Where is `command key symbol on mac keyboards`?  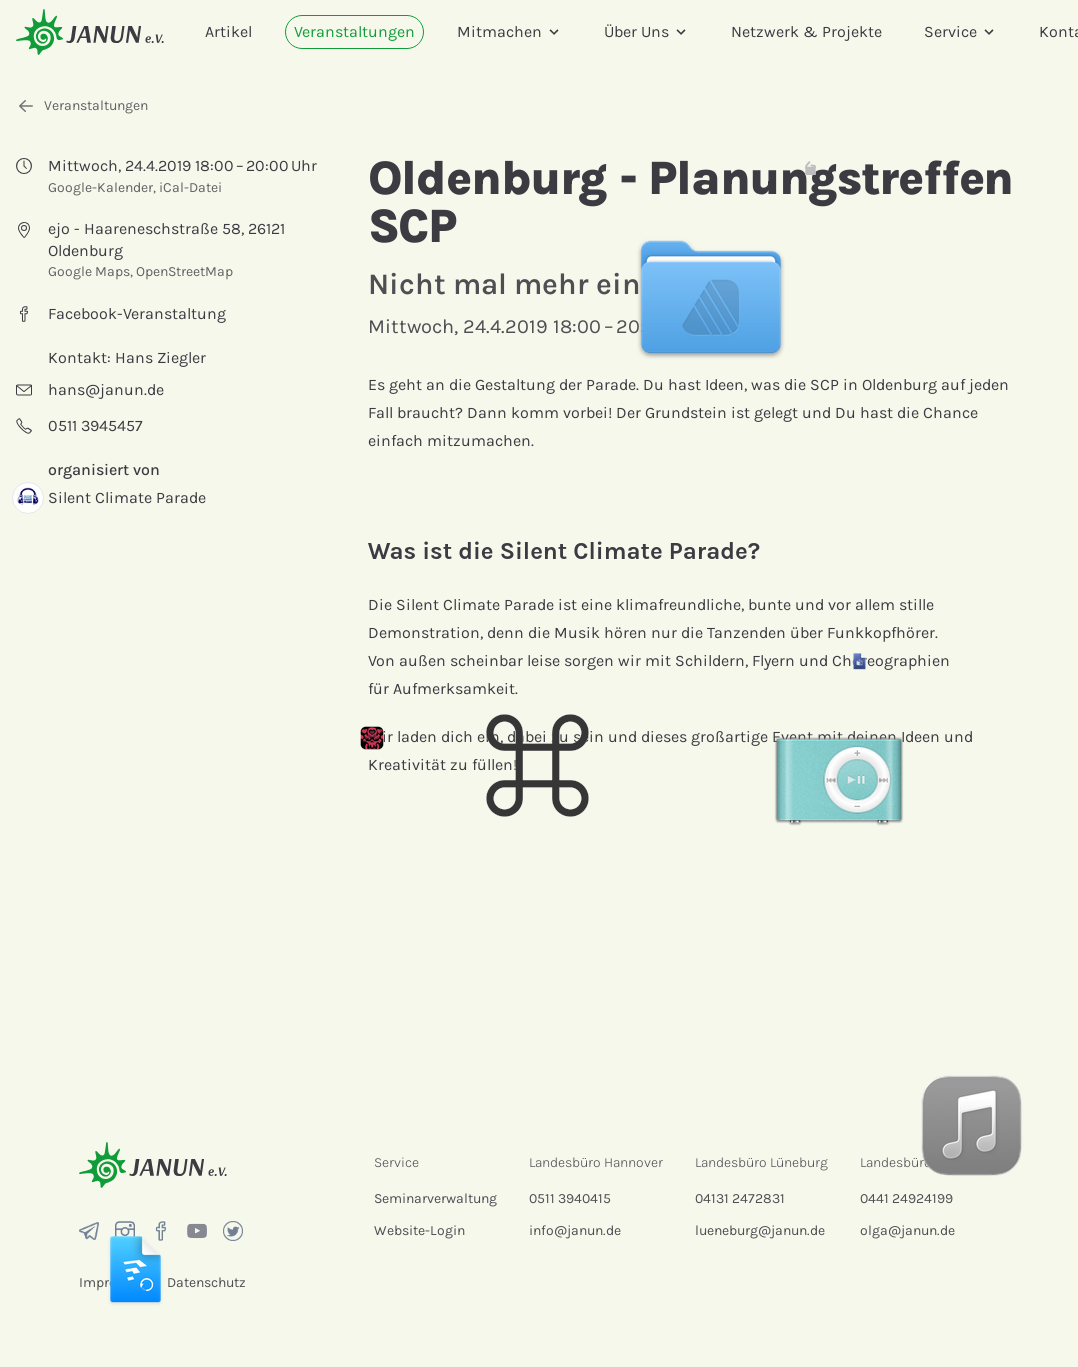 command key symbol on mac keyboards is located at coordinates (537, 765).